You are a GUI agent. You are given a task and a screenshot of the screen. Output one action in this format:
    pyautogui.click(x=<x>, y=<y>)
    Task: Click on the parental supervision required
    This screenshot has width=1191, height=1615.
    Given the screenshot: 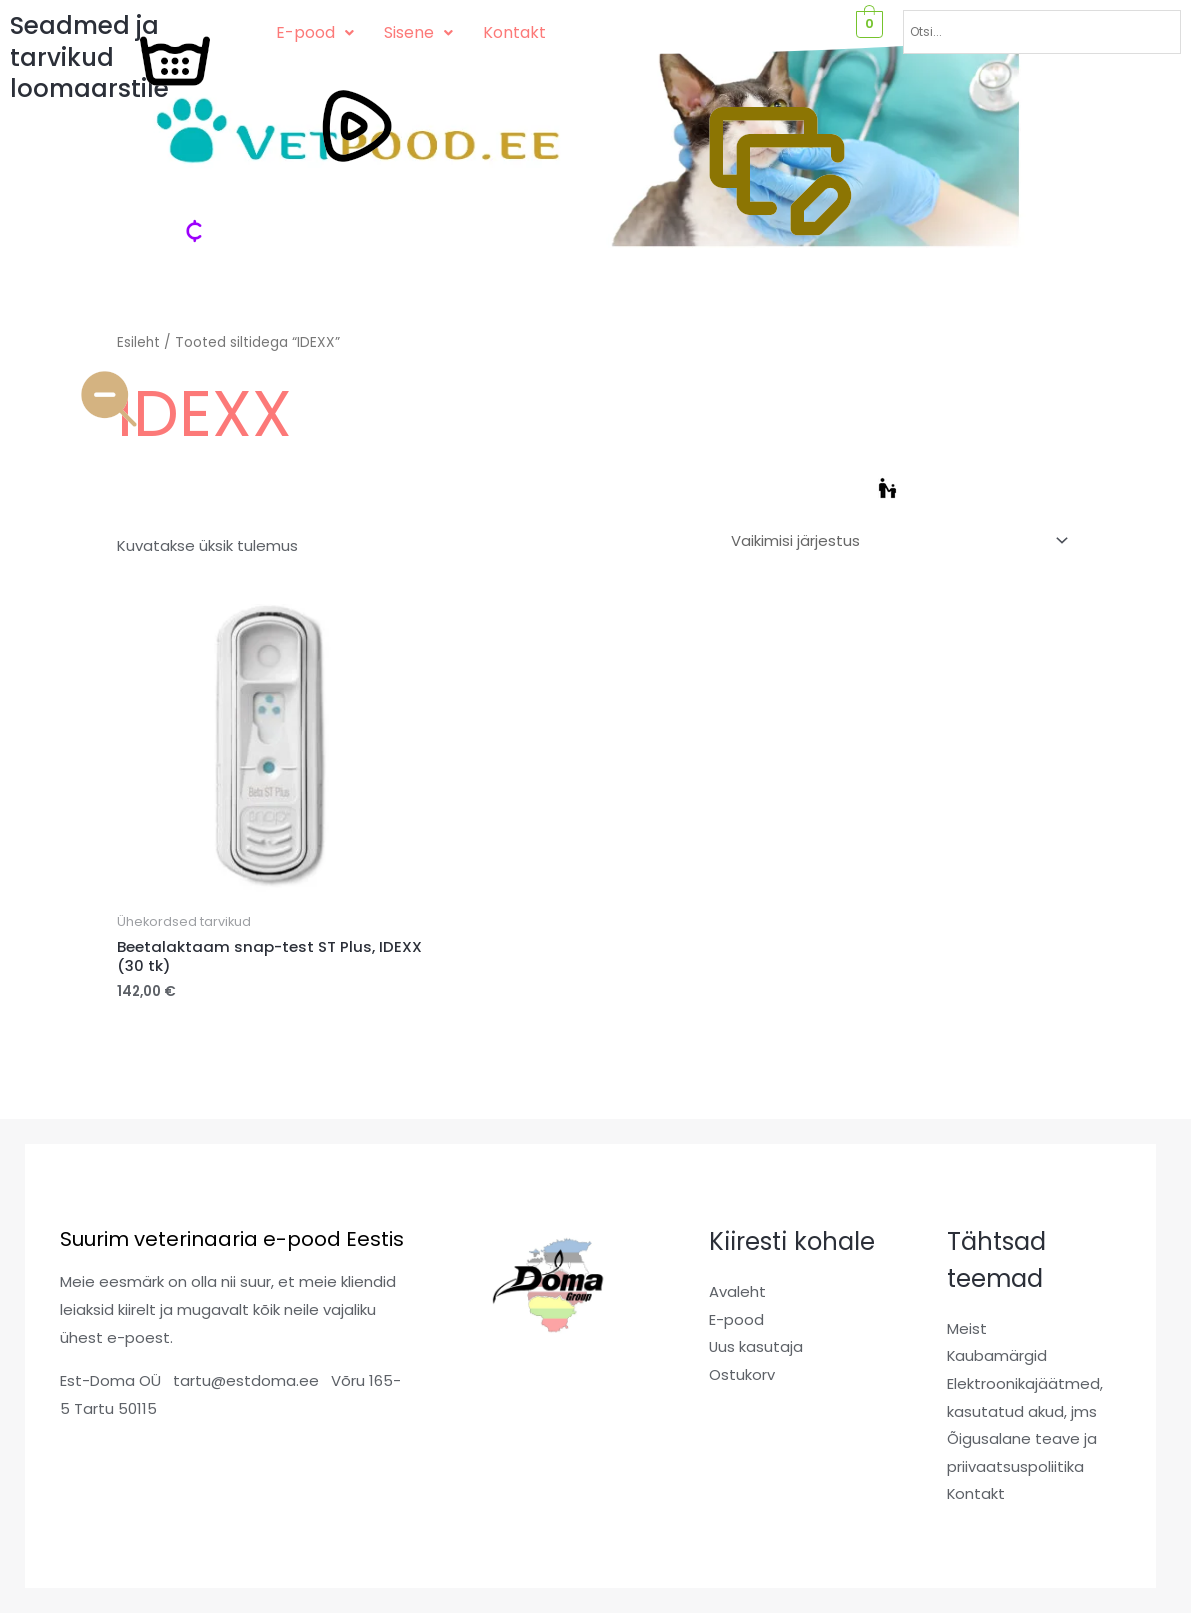 What is the action you would take?
    pyautogui.click(x=888, y=488)
    